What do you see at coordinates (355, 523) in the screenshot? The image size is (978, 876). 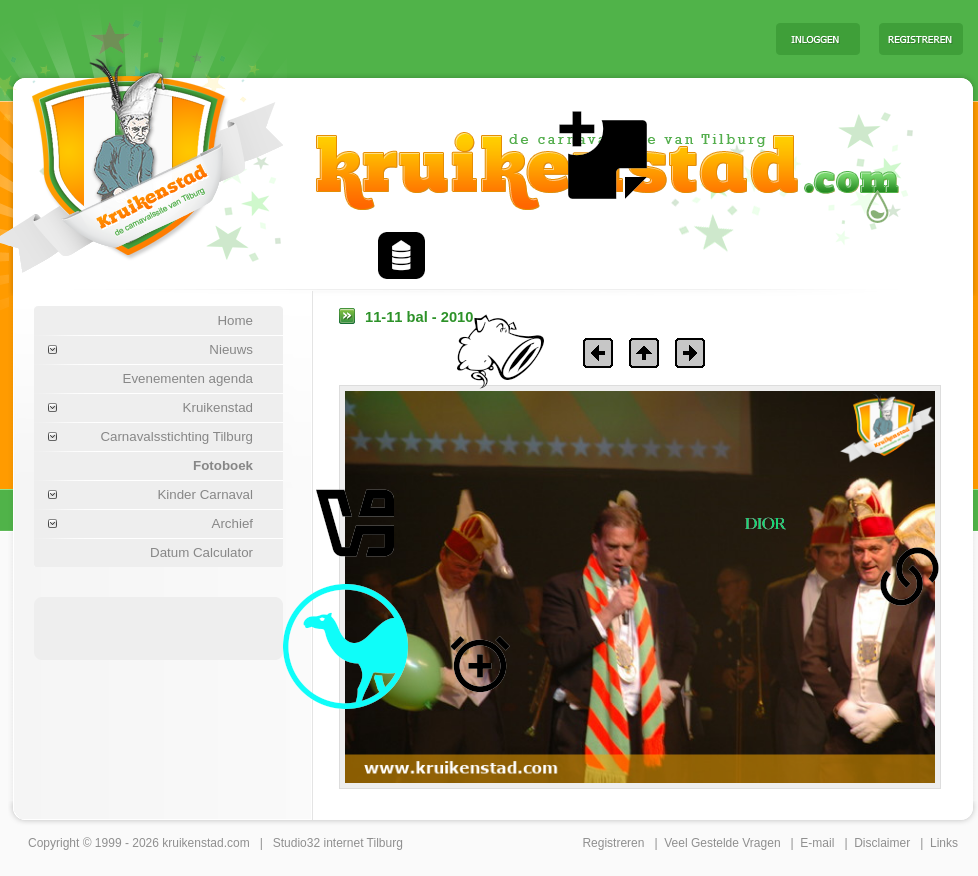 I see `open VirtualBox virtual machine manager` at bounding box center [355, 523].